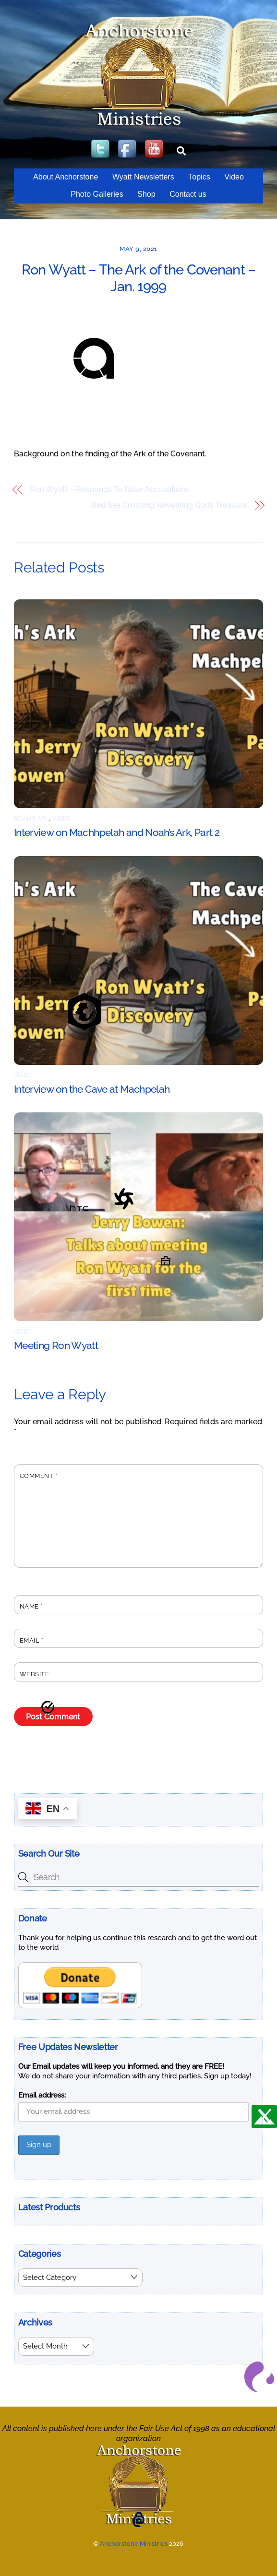  Describe the element at coordinates (264, 2116) in the screenshot. I see `MX Linux operating system logo` at that location.